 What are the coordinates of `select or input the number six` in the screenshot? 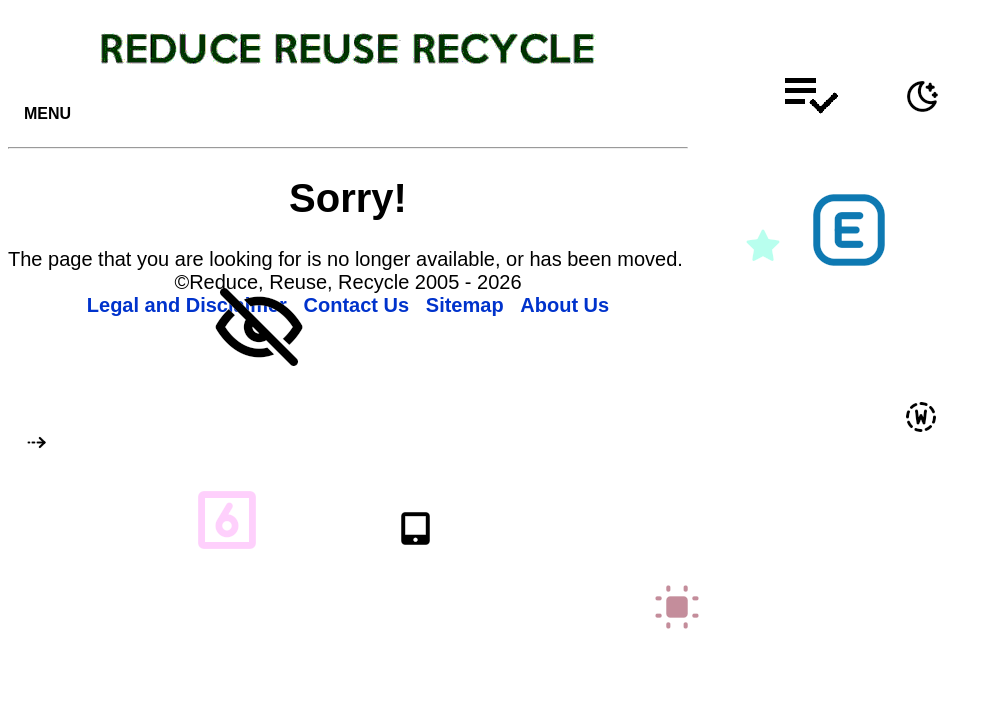 It's located at (227, 520).